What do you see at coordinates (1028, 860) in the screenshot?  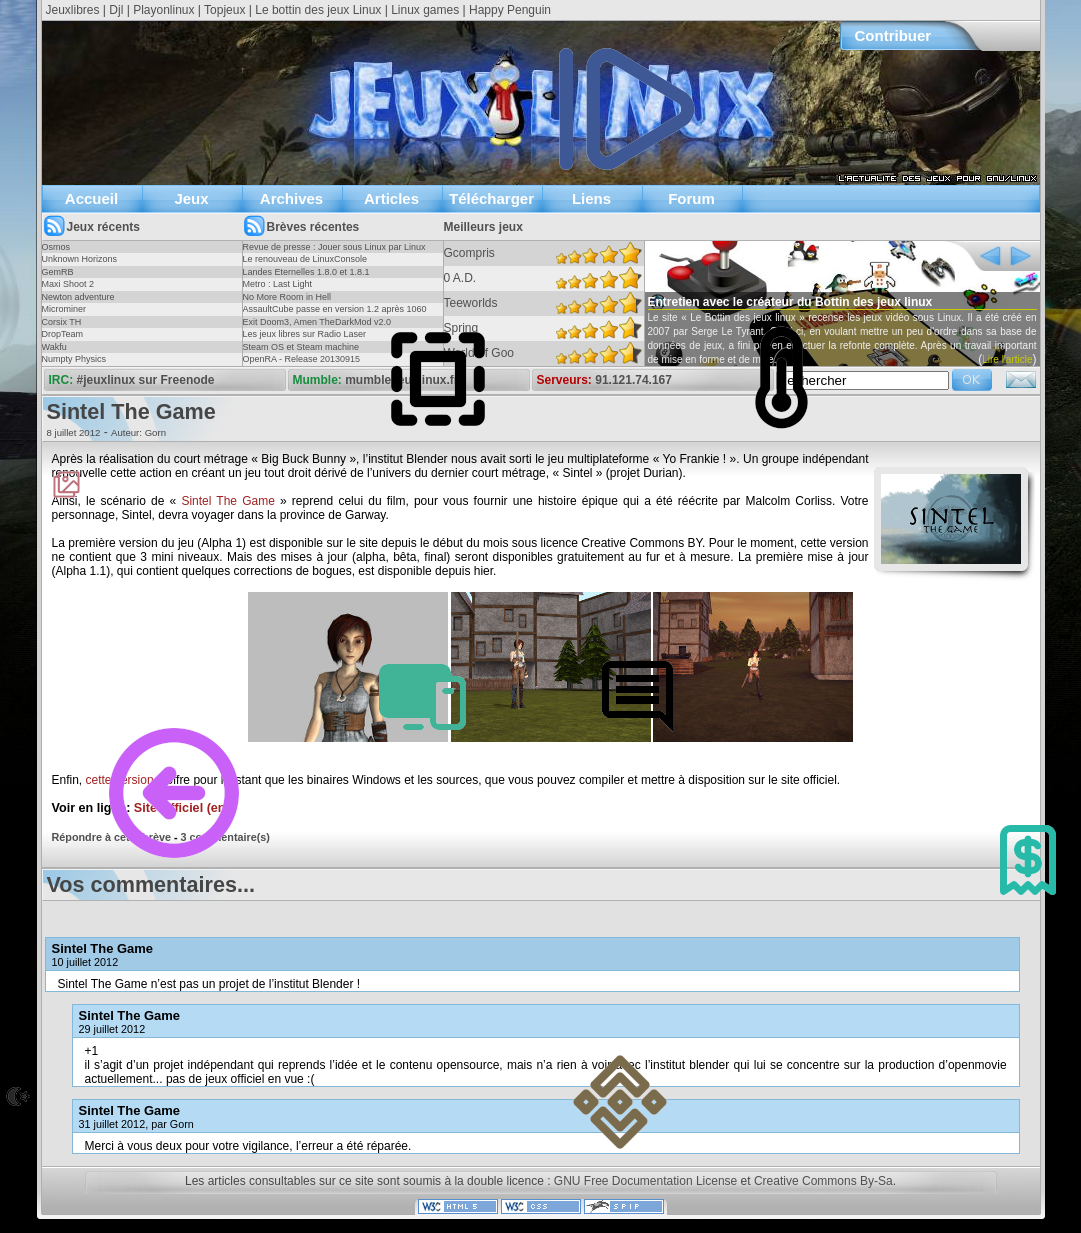 I see `view payment receipt` at bounding box center [1028, 860].